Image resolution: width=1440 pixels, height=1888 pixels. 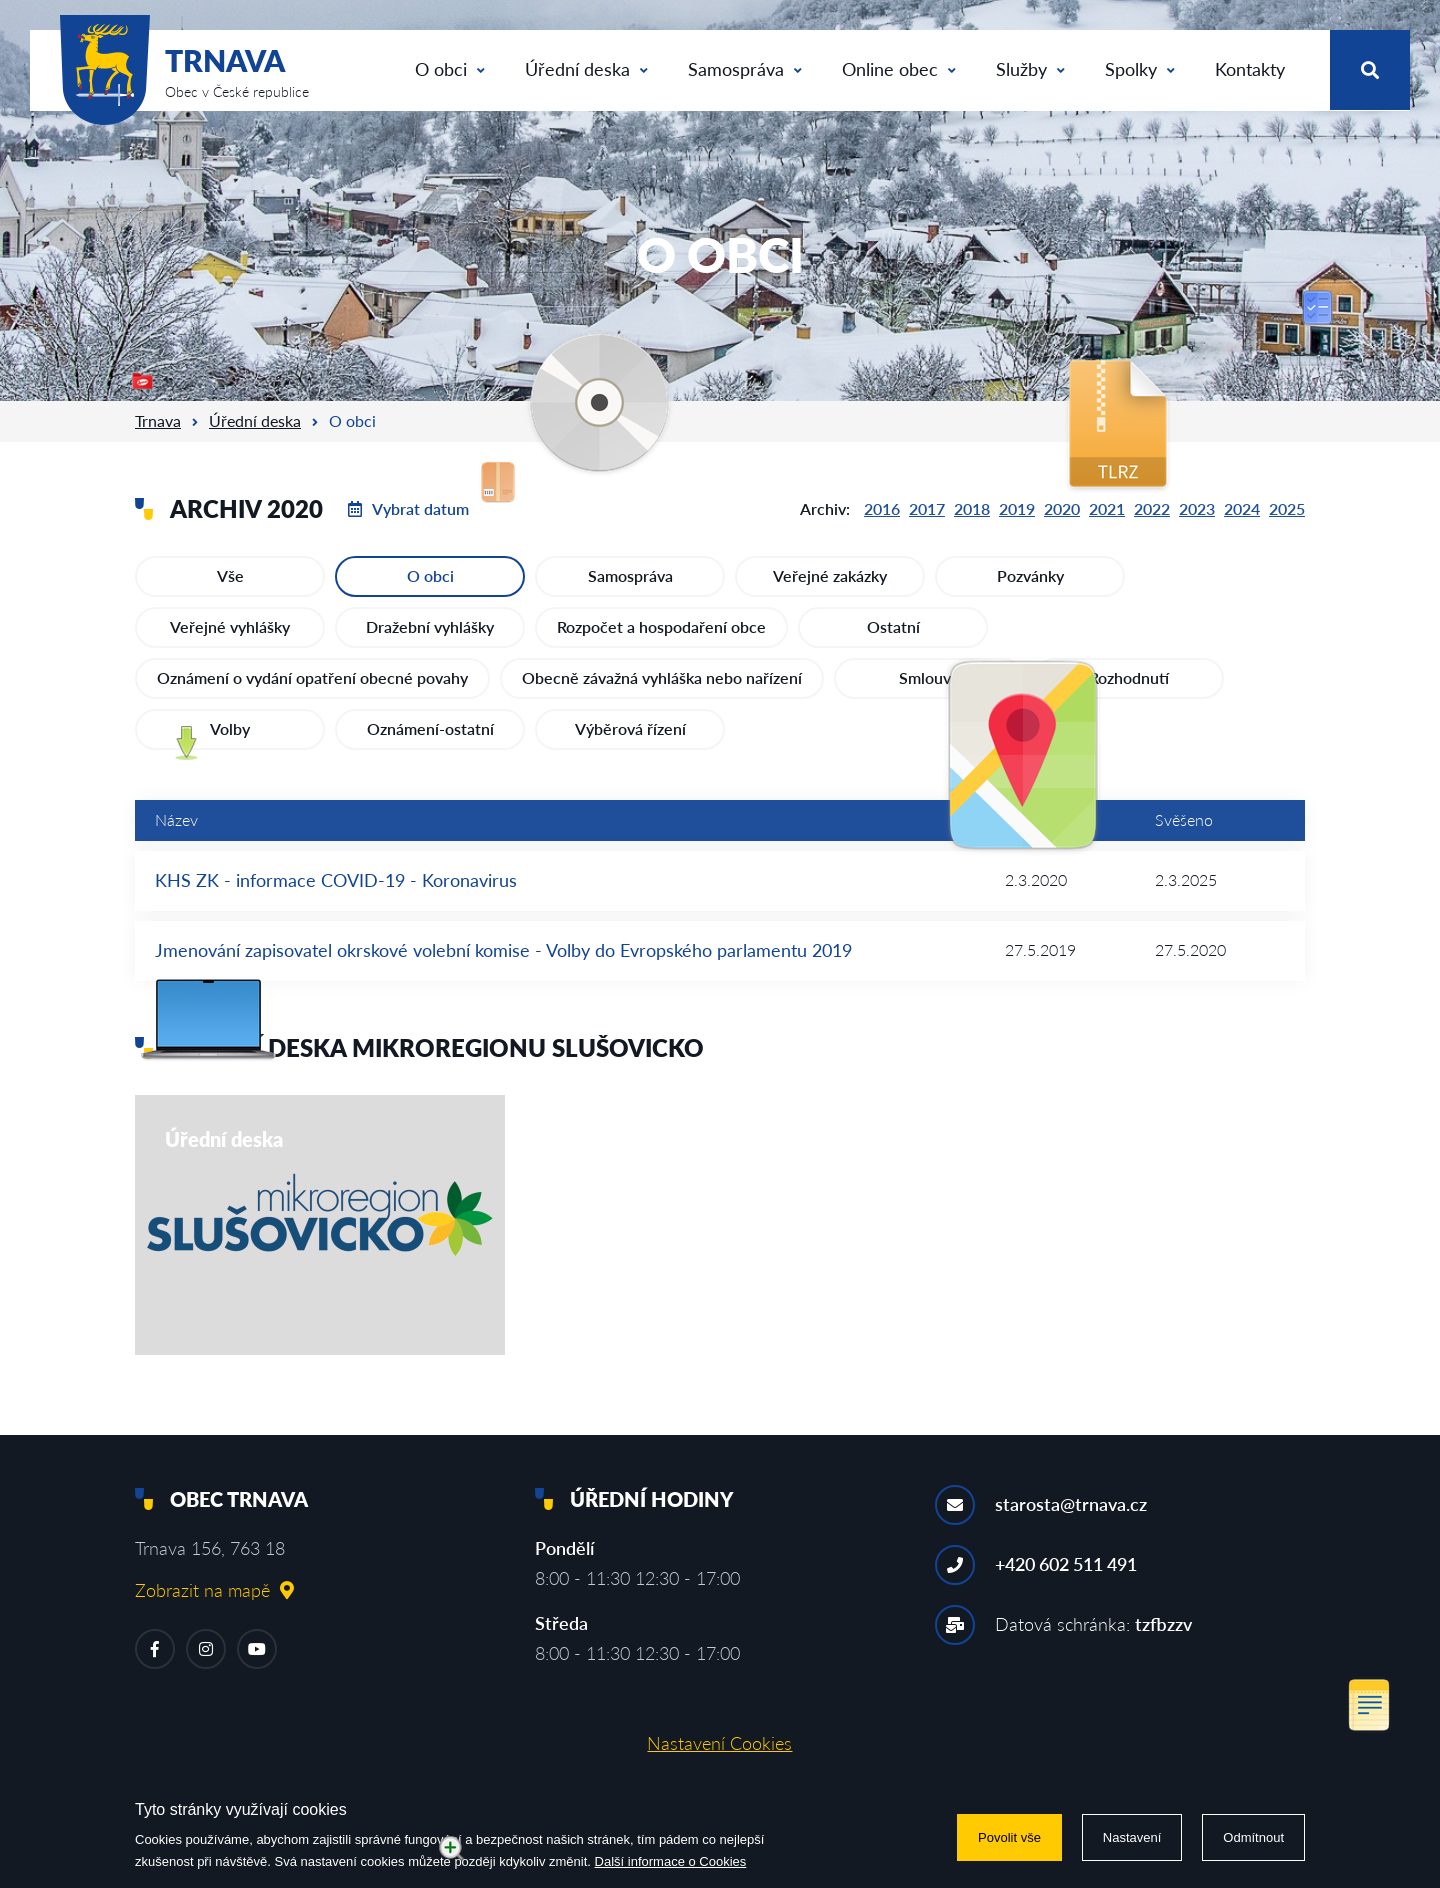 I want to click on compressed or archived file type indicator, so click(x=498, y=482).